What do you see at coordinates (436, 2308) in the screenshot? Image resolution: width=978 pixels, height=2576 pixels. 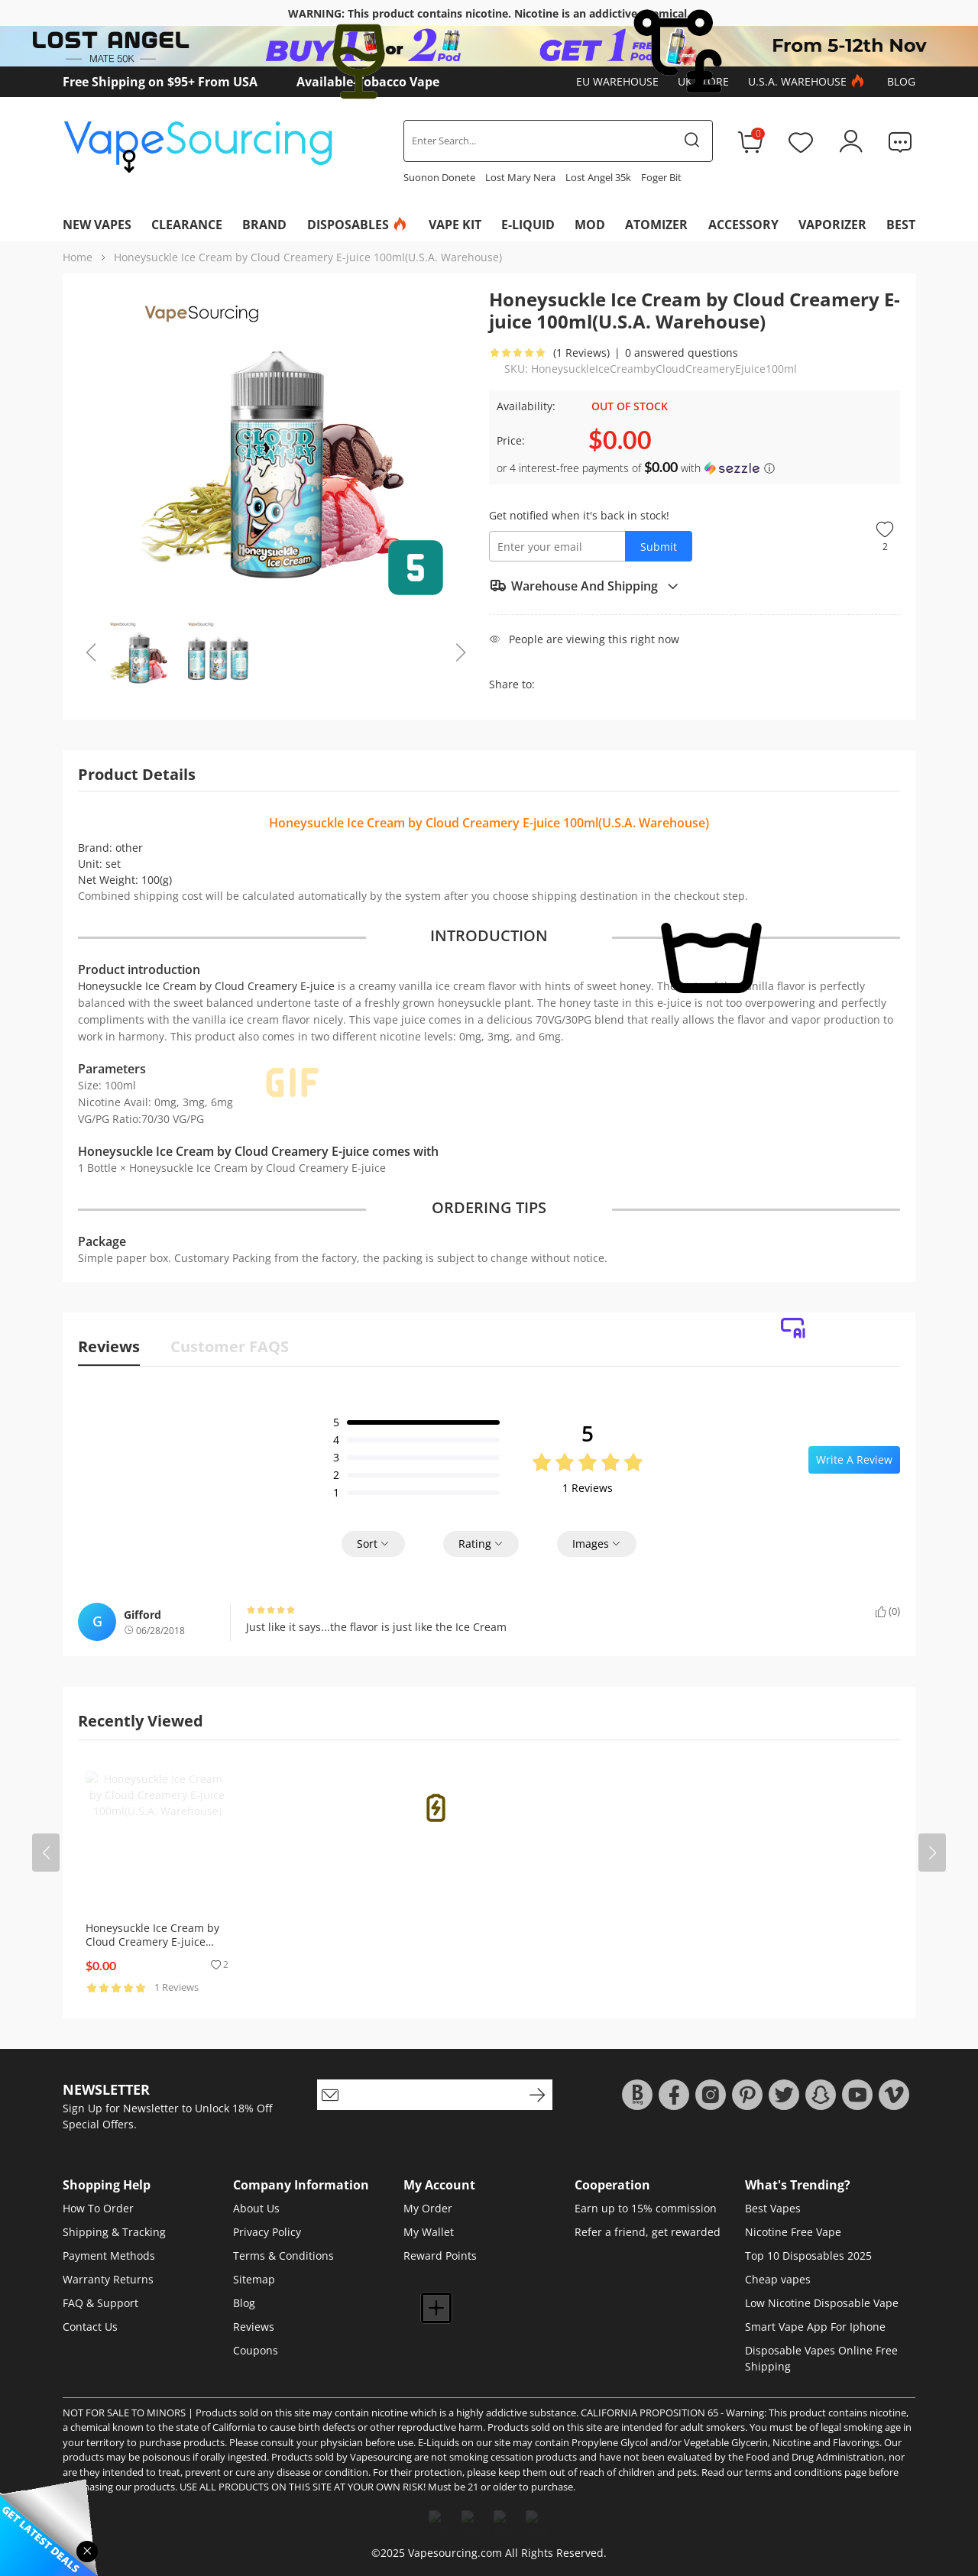 I see `add a new item or entry` at bounding box center [436, 2308].